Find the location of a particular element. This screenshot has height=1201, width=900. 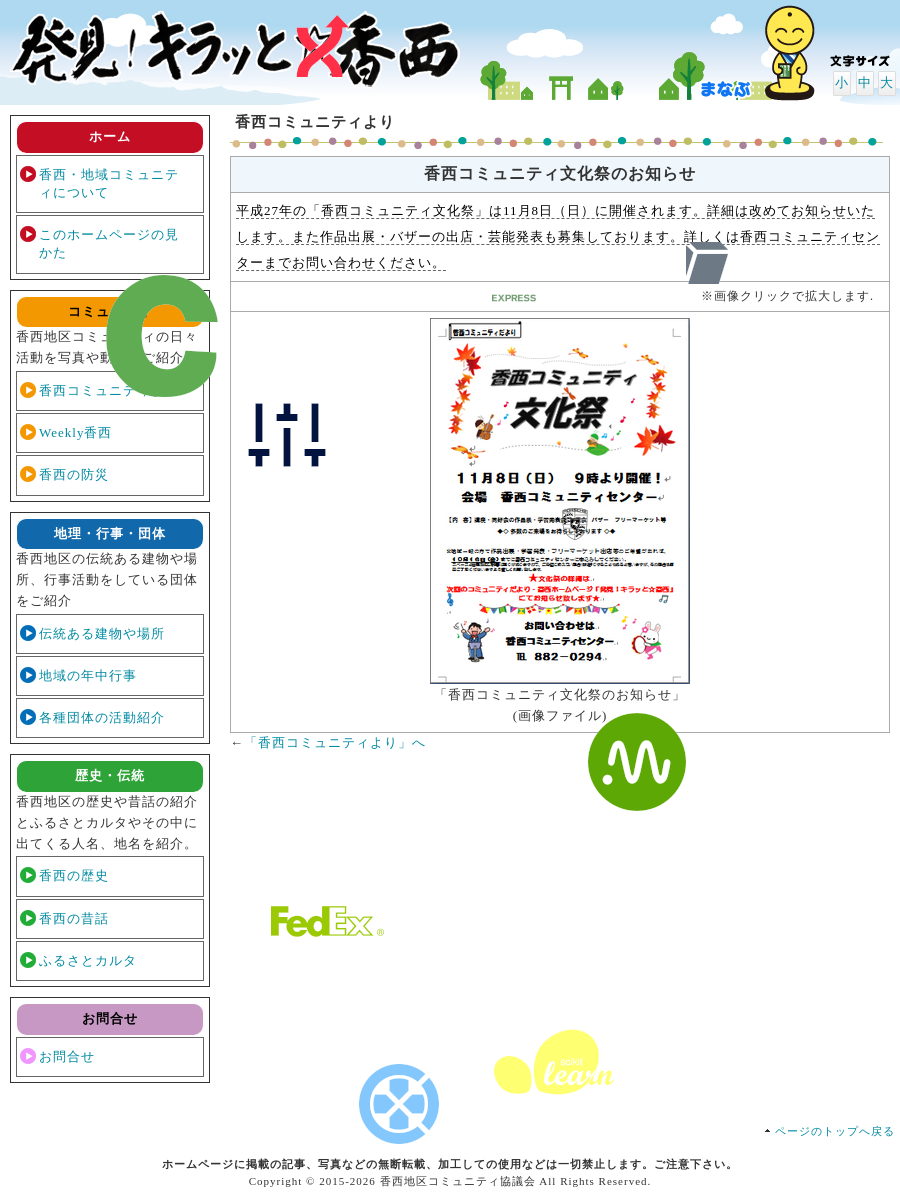

neptune.ai logo - access ML experiment tracking platform is located at coordinates (637, 762).